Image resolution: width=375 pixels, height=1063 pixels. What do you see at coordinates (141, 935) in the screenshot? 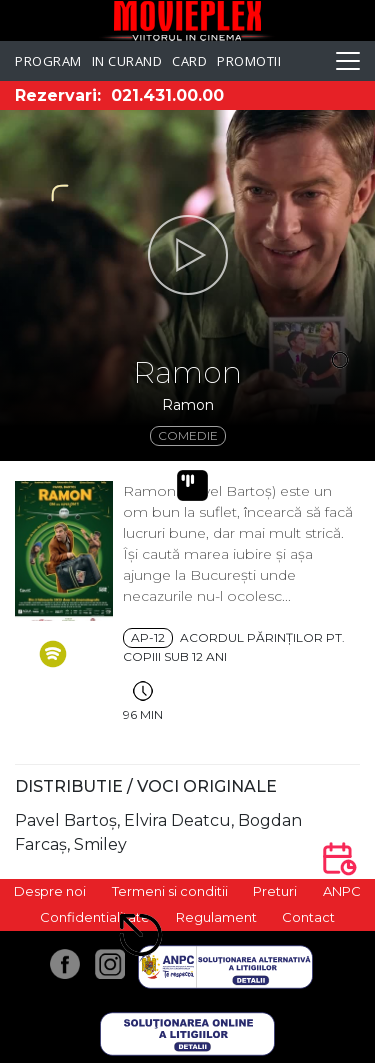
I see `navigate back or return to previous screen` at bounding box center [141, 935].